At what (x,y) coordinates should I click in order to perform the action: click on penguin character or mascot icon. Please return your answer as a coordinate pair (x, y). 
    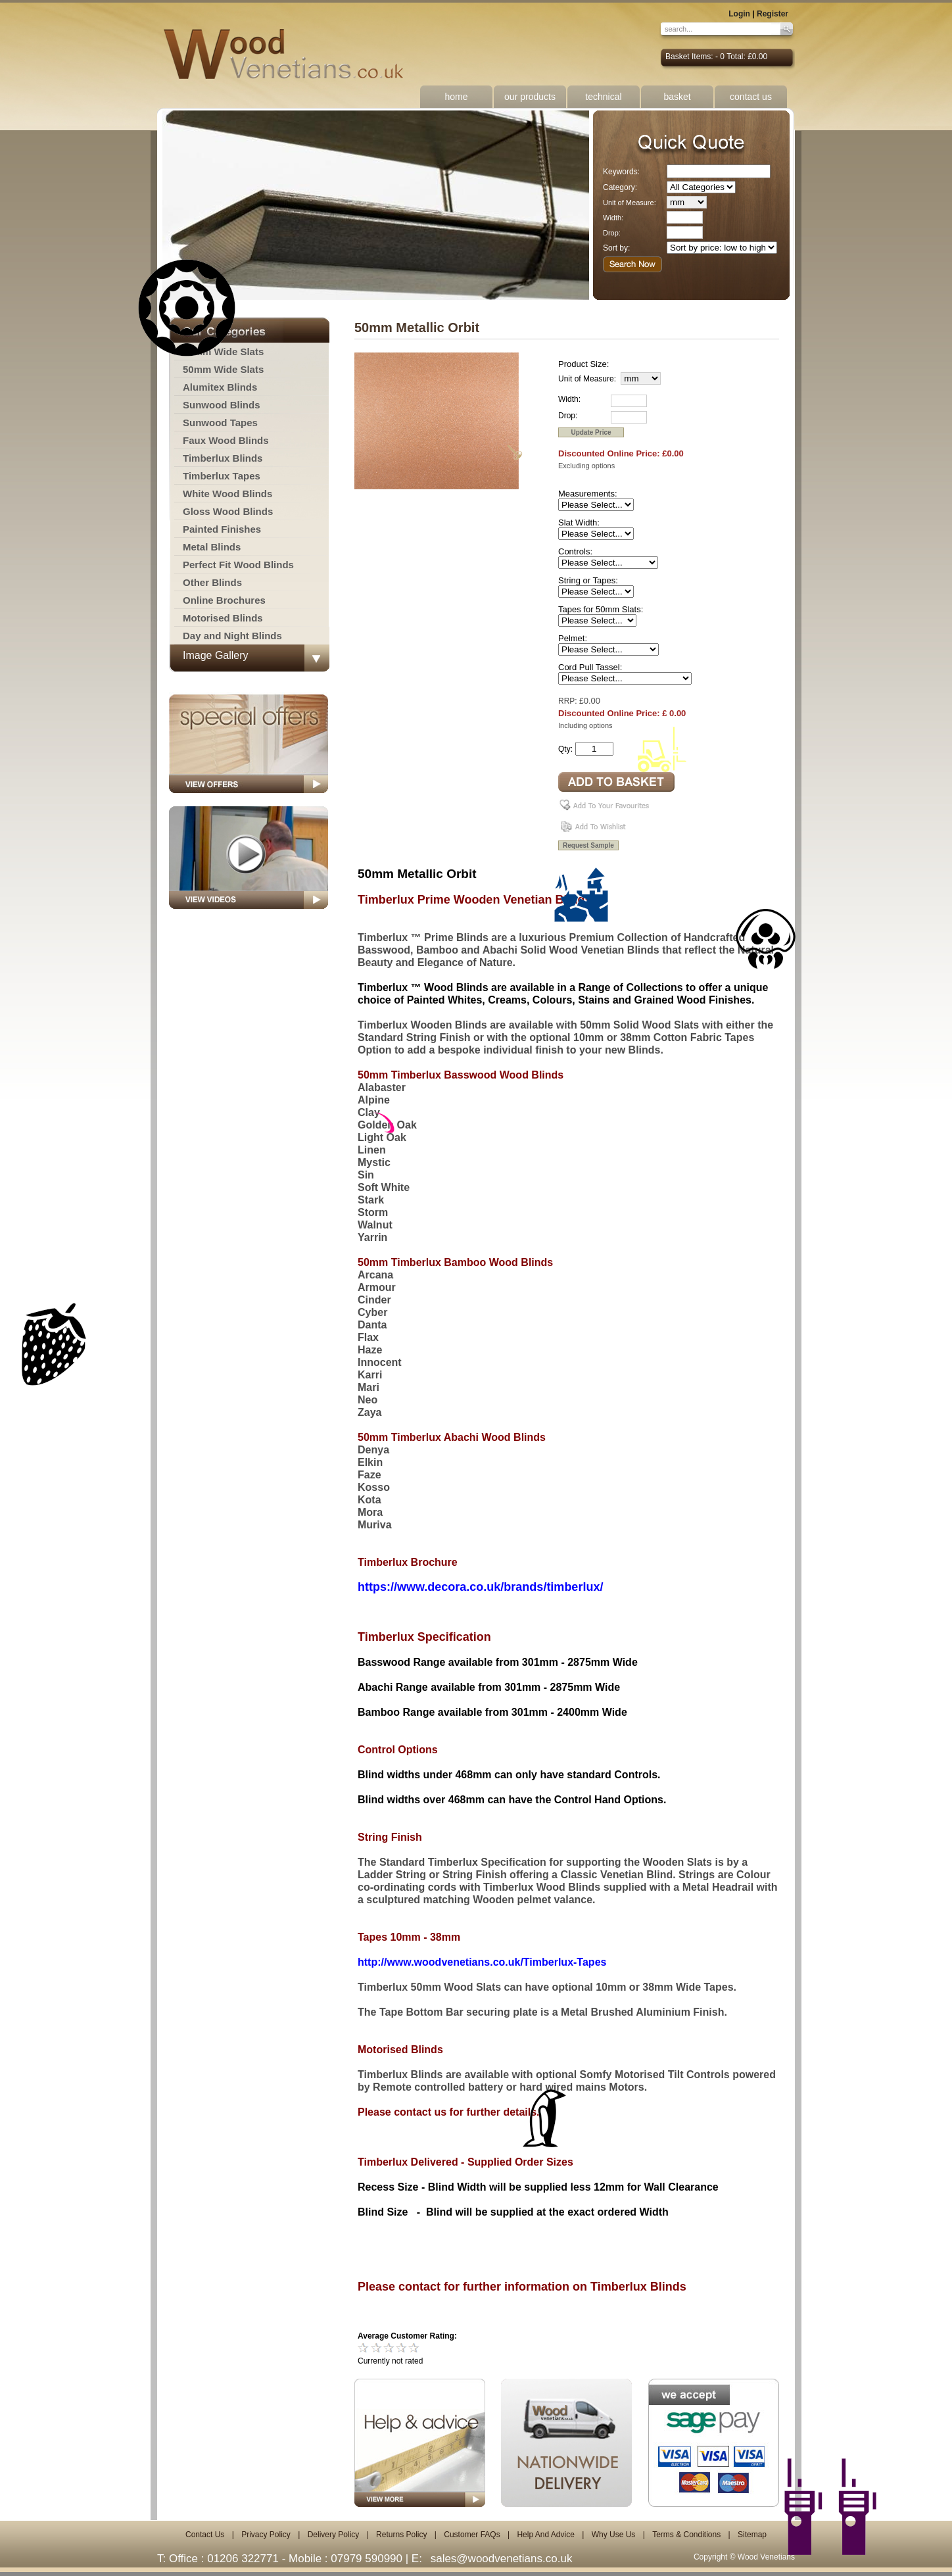
    Looking at the image, I should click on (544, 2118).